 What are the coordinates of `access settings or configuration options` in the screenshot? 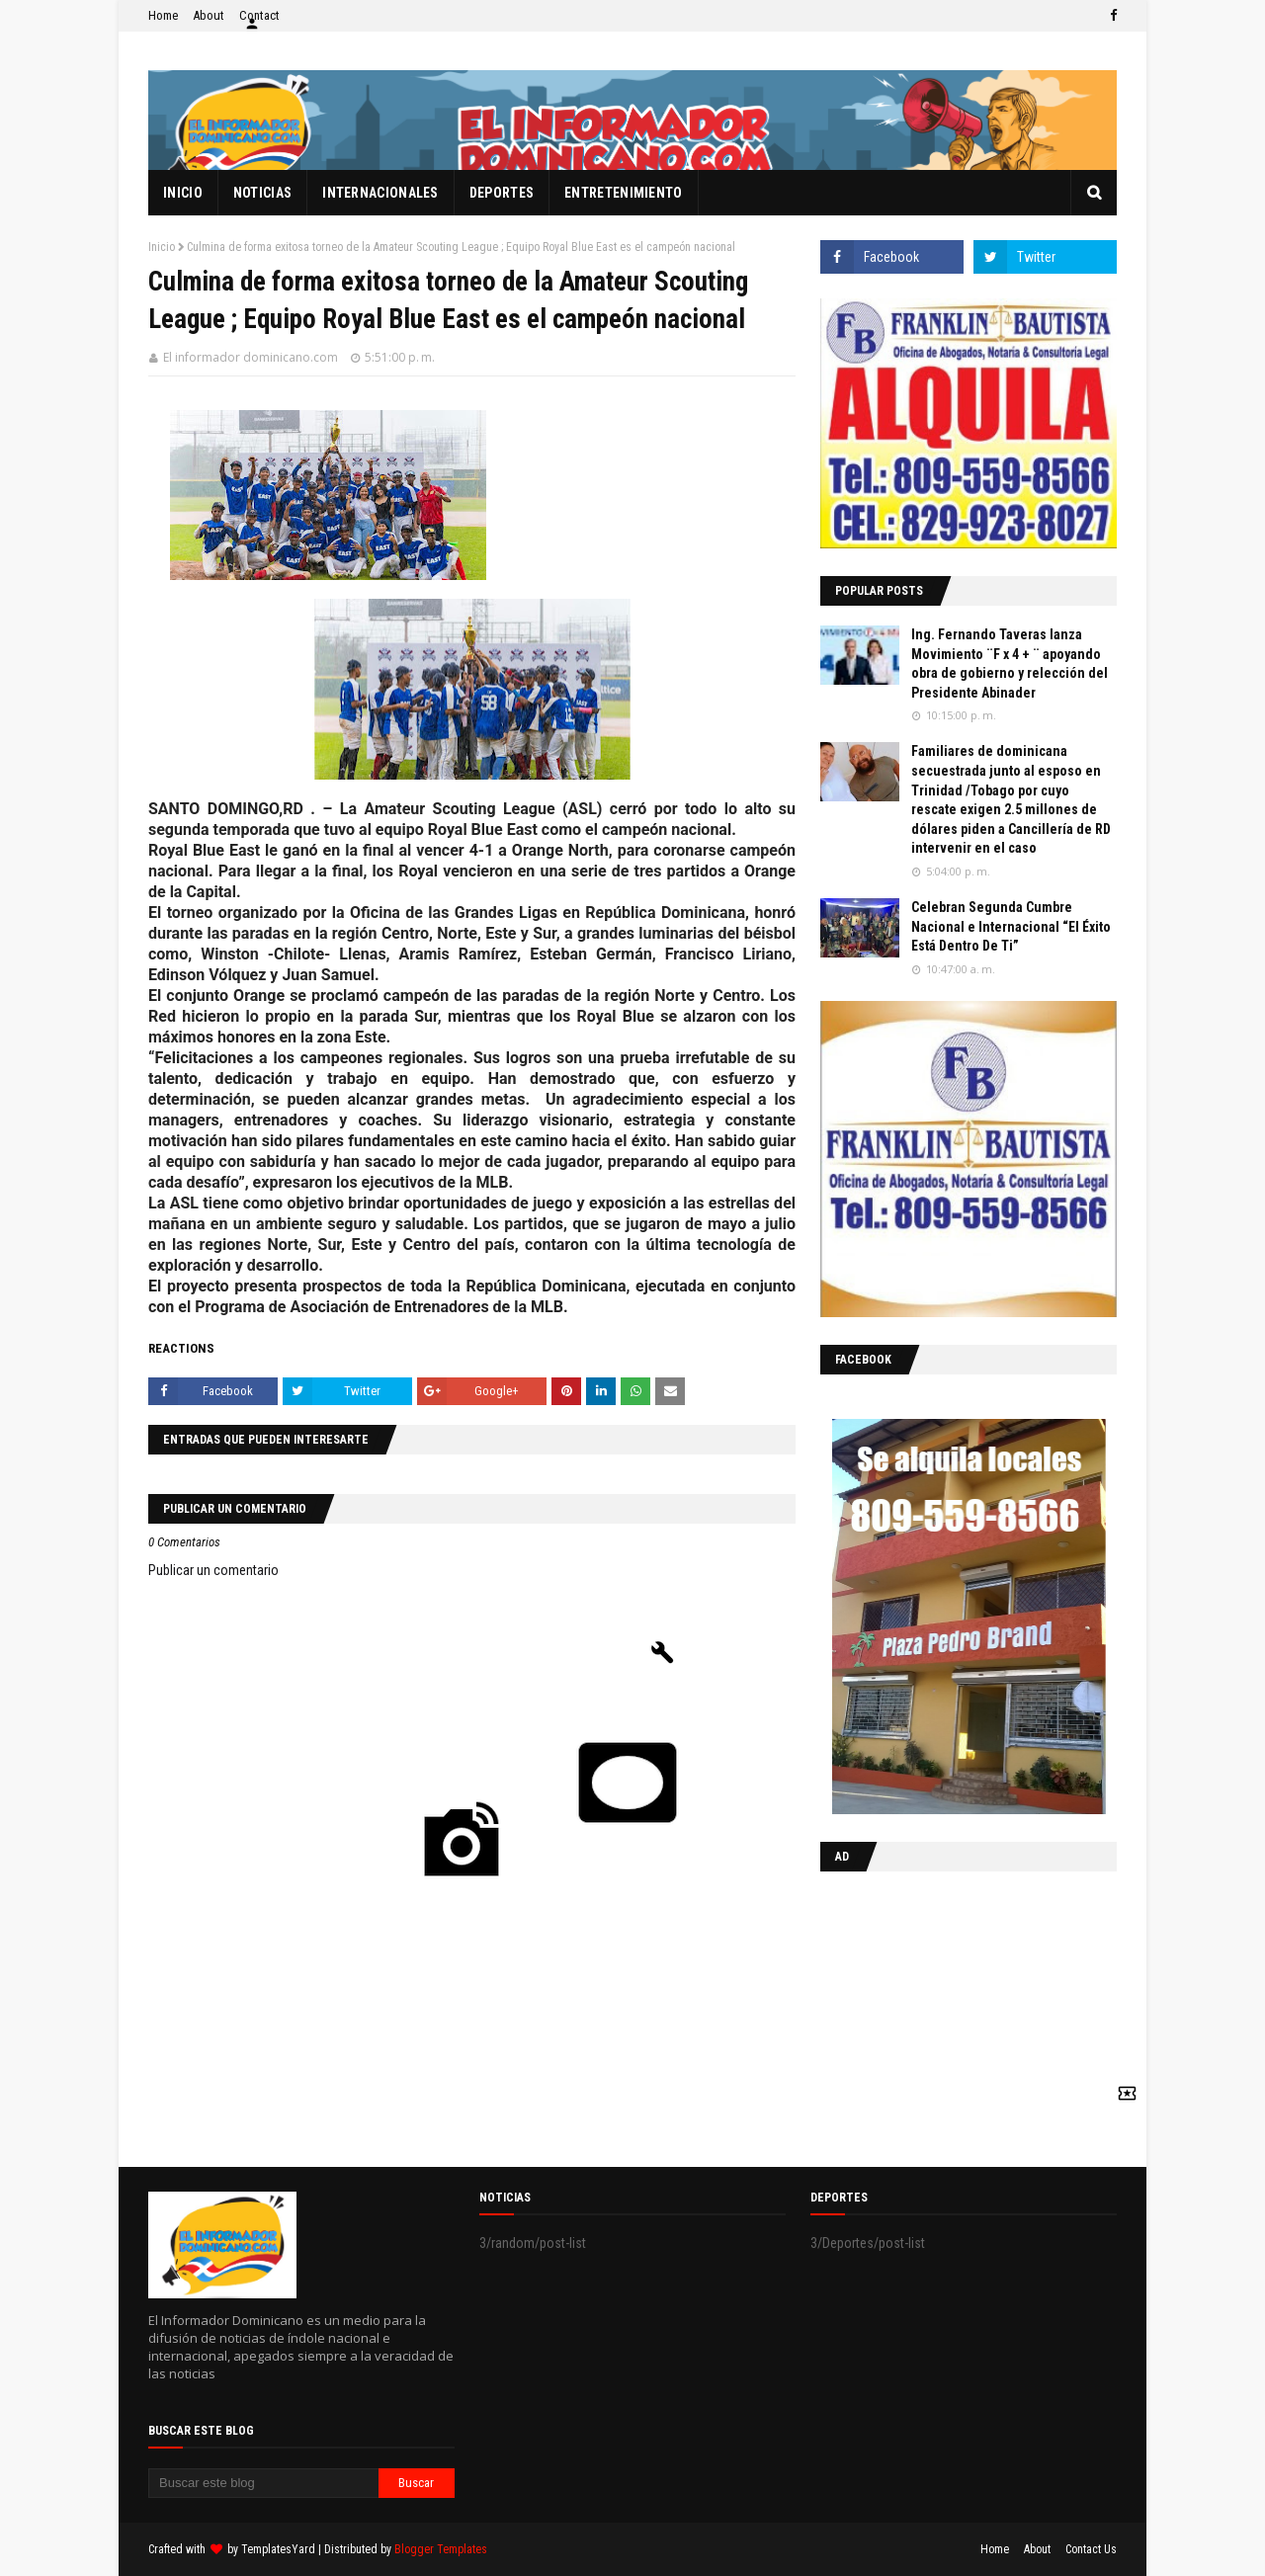 It's located at (662, 1652).